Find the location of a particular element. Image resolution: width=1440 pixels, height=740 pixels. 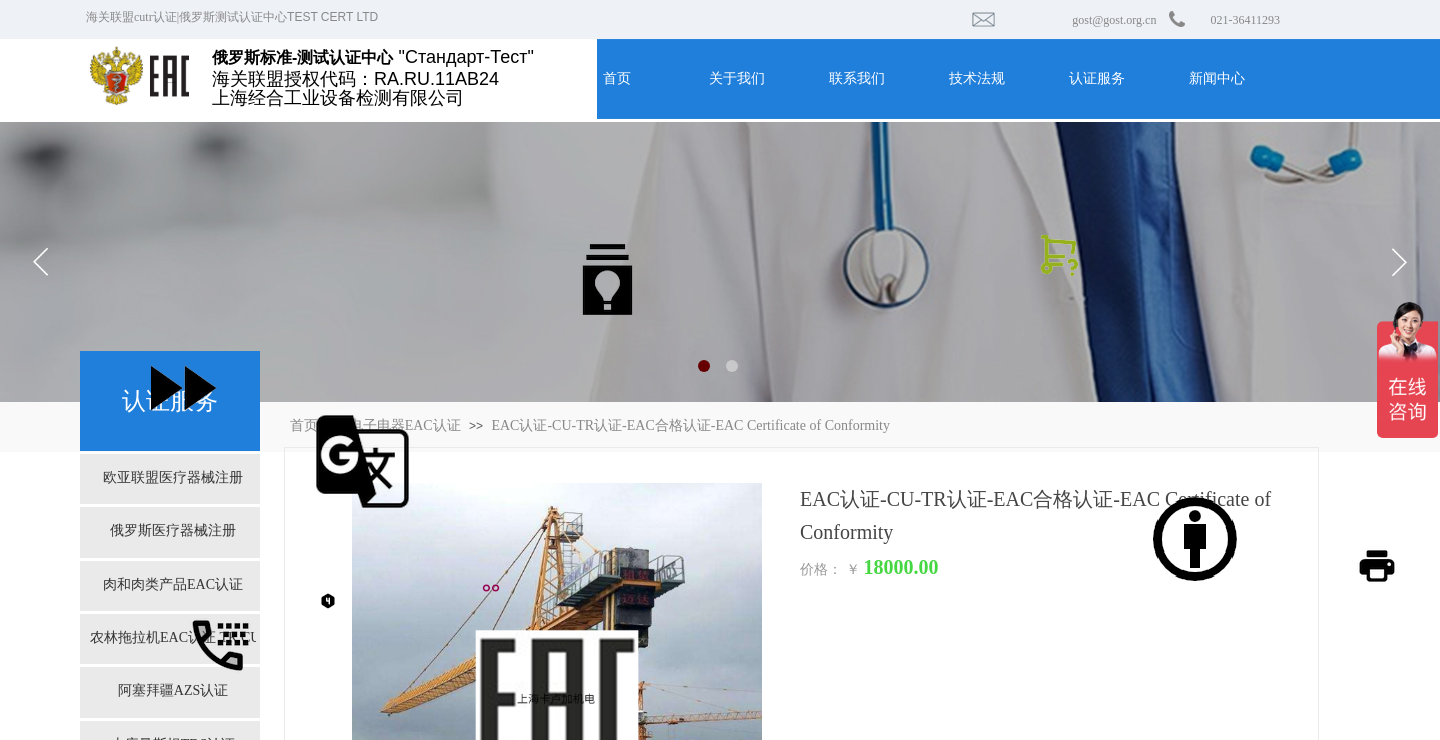

step 4 in a multi-step process is located at coordinates (328, 601).